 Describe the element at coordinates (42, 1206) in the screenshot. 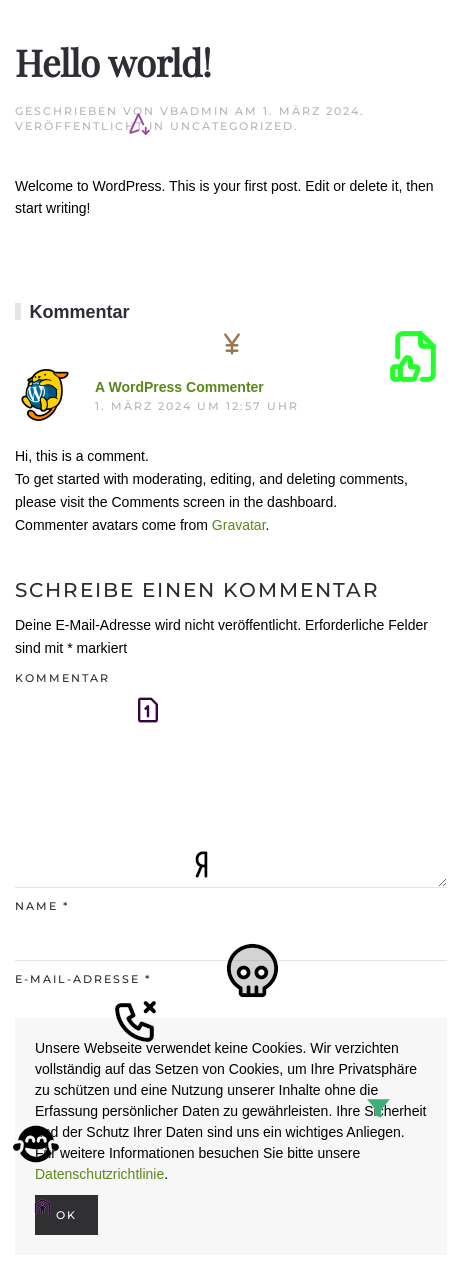

I see `find shelter or emergency housing` at that location.